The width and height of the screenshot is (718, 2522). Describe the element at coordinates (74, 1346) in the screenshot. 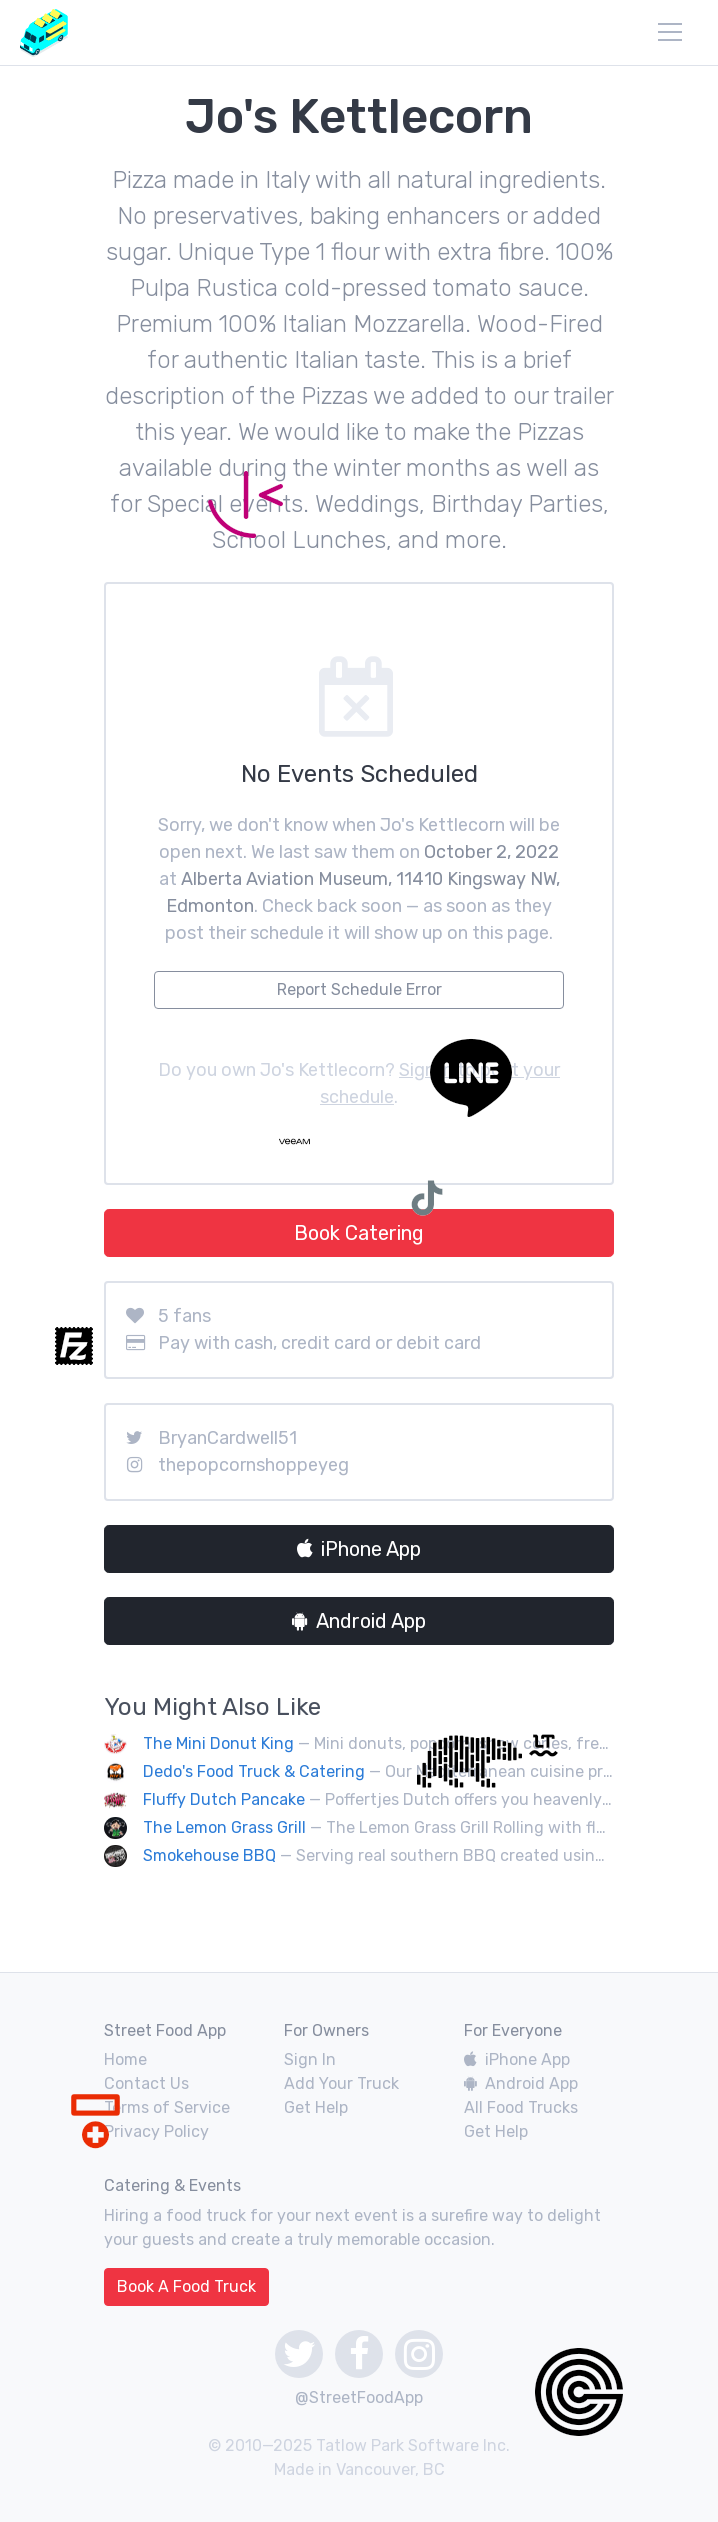

I see `open FileZilla FTP client` at that location.